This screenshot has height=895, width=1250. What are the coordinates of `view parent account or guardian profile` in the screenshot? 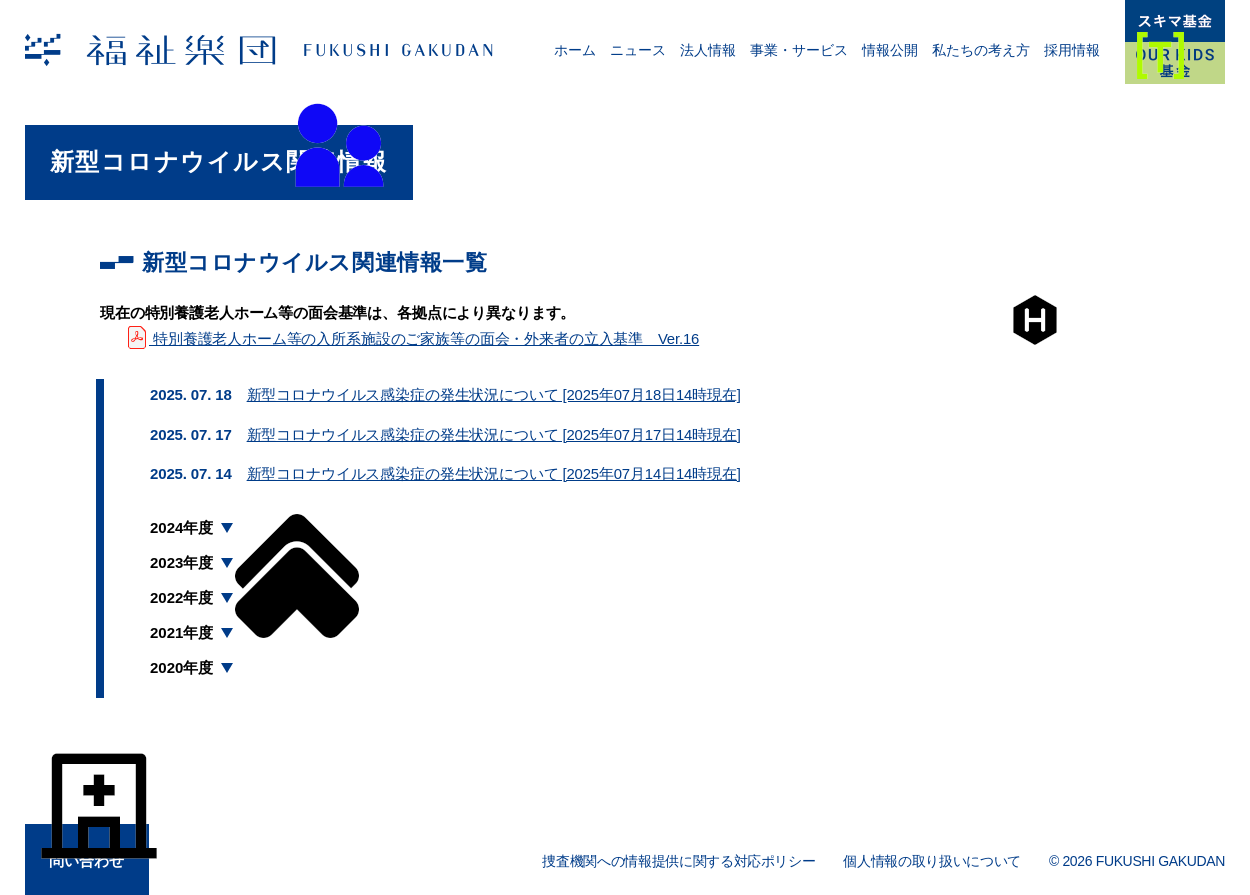 It's located at (339, 147).